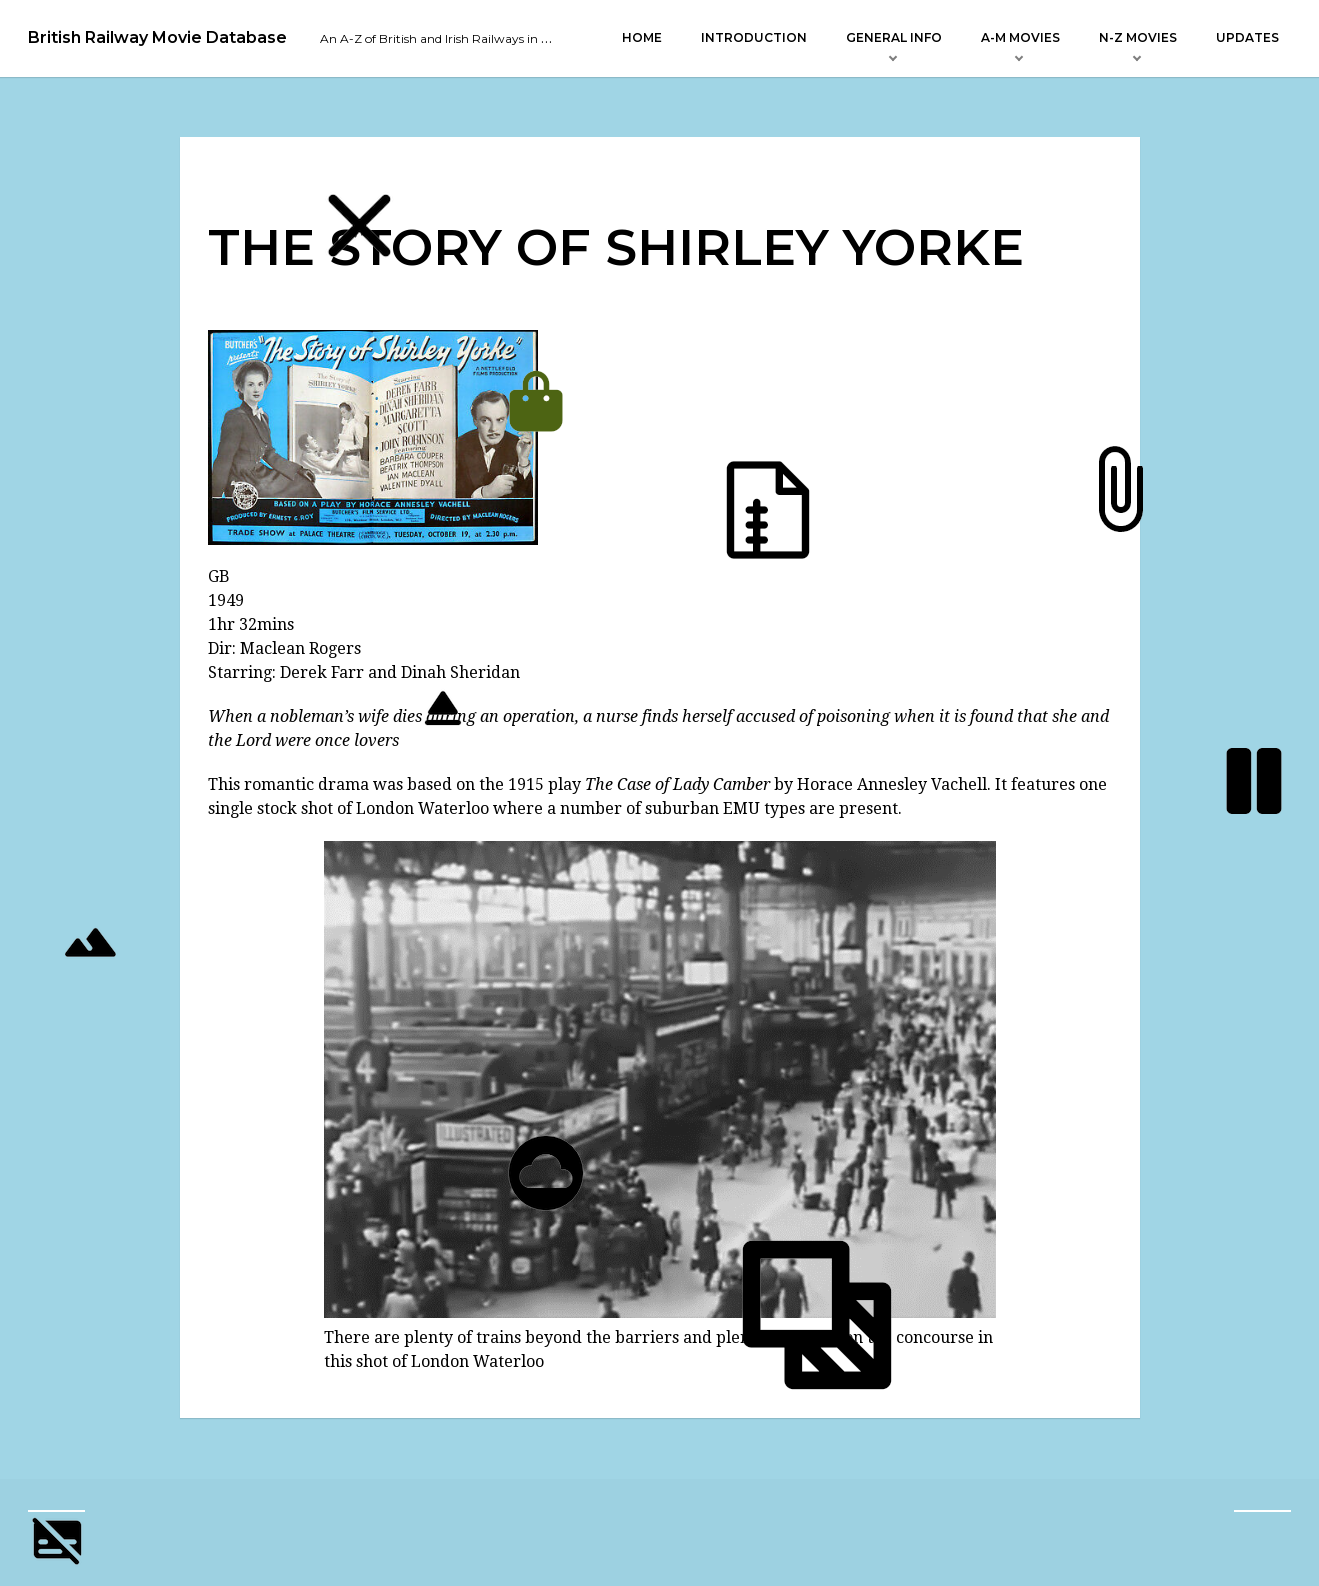  What do you see at coordinates (768, 510) in the screenshot?
I see `access compressed or archived files` at bounding box center [768, 510].